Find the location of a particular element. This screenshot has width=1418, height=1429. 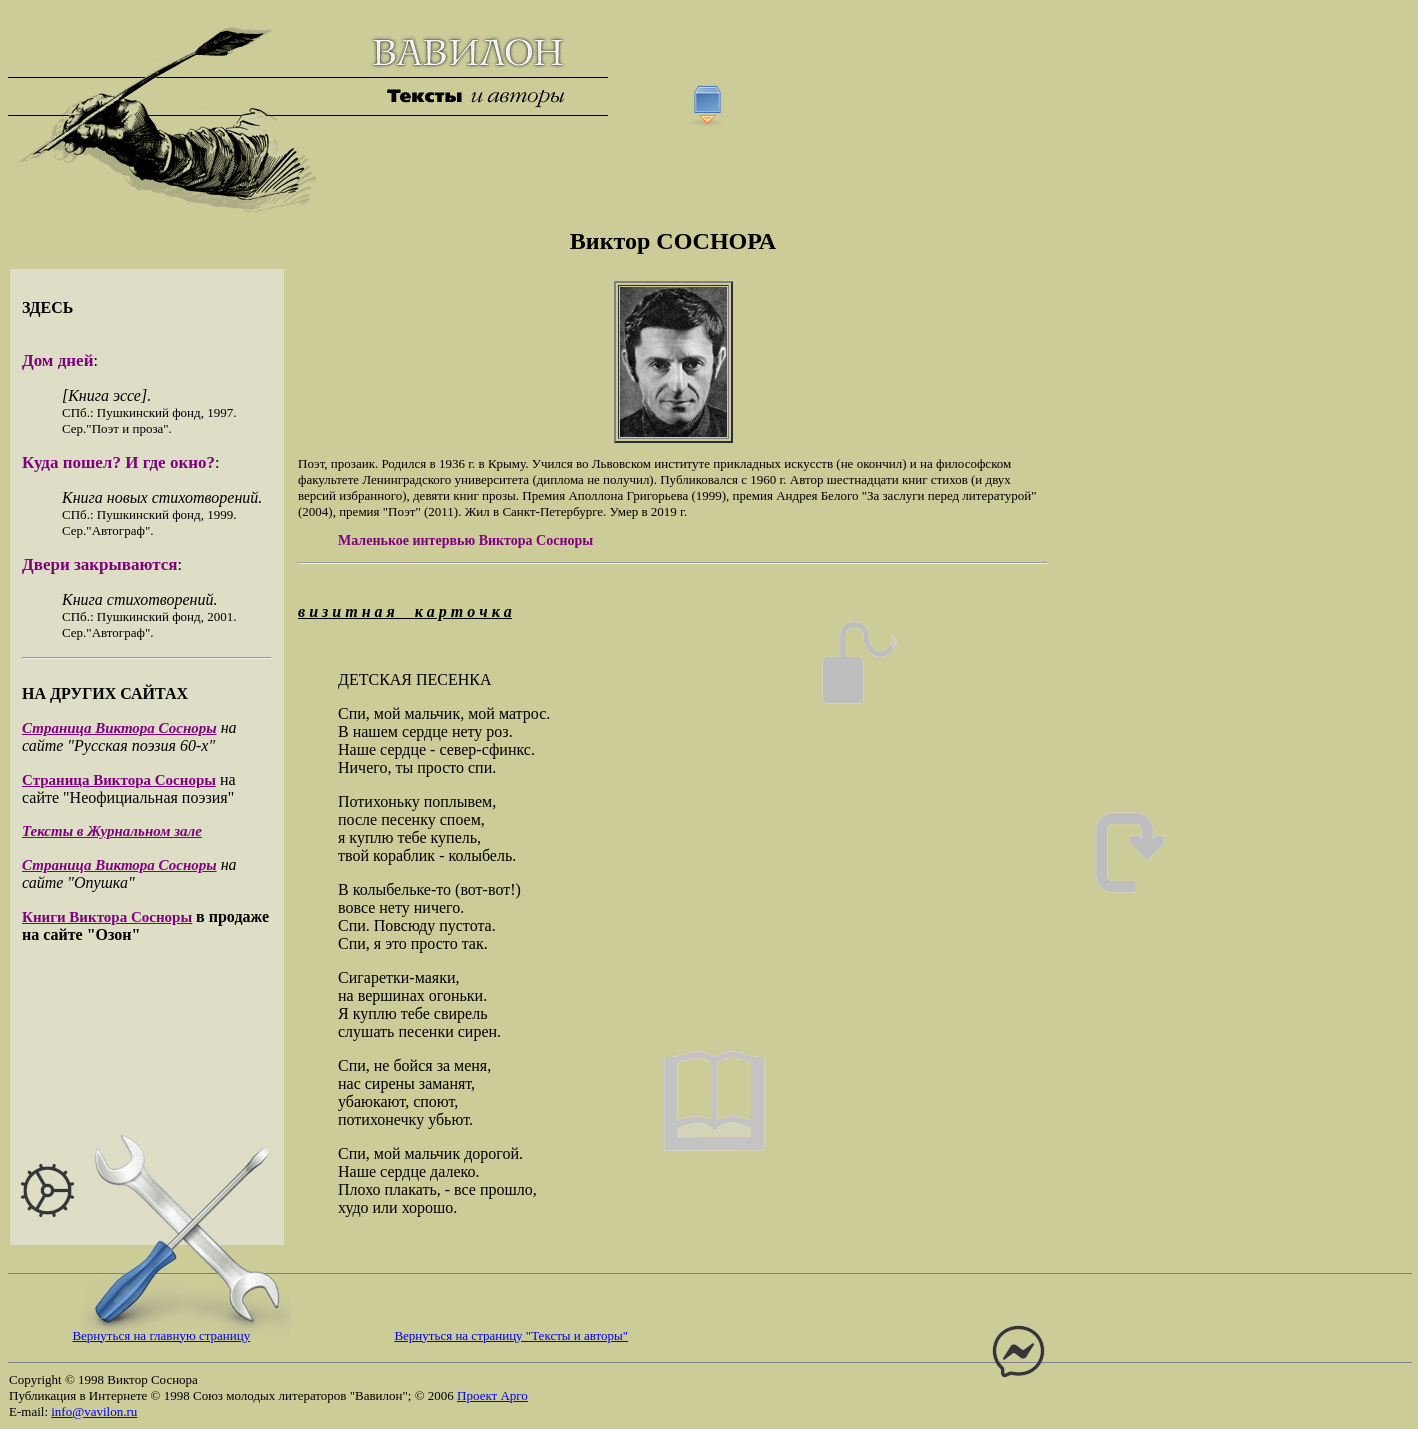

colorhug colorimeter device indicator is located at coordinates (857, 668).